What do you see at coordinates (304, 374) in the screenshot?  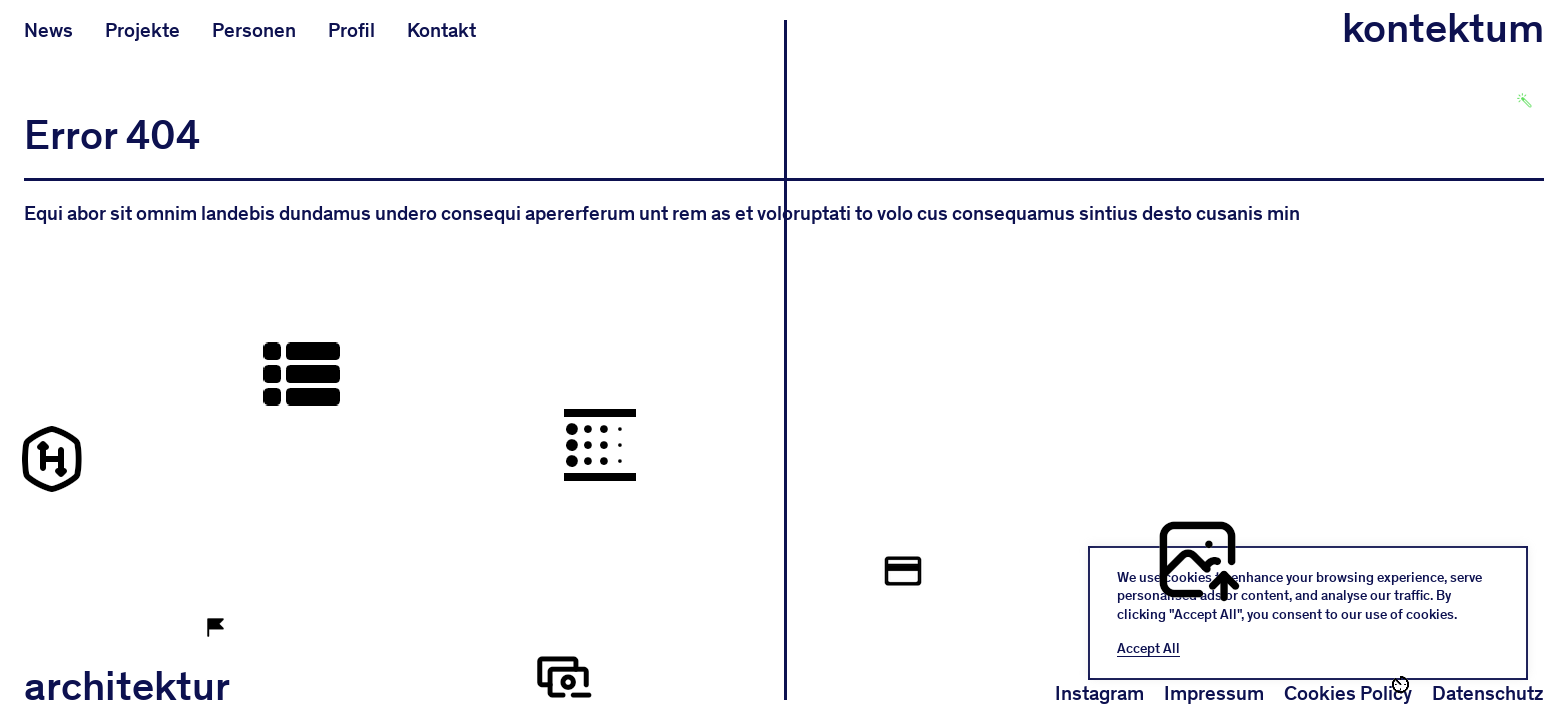 I see `switch to list view` at bounding box center [304, 374].